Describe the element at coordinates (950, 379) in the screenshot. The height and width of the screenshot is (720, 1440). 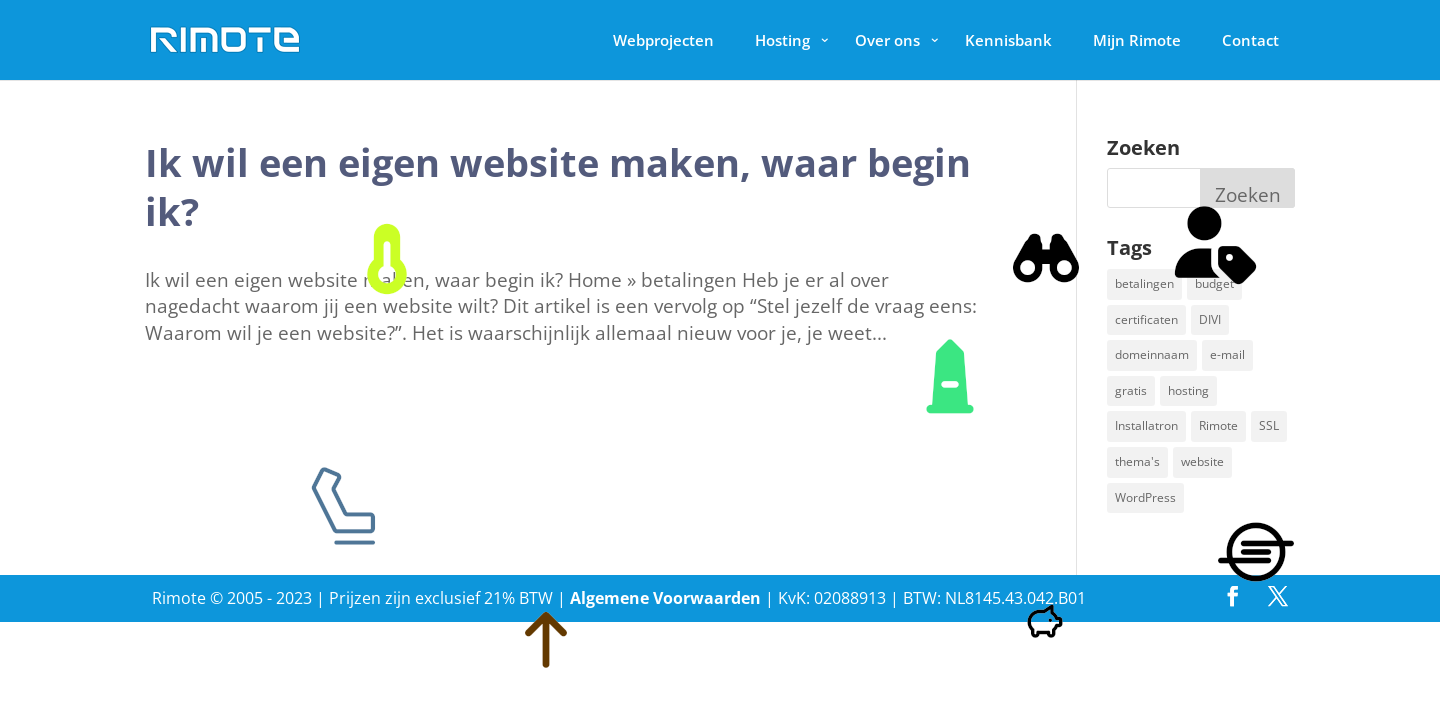
I see `view monuments or landmarks nearby` at that location.